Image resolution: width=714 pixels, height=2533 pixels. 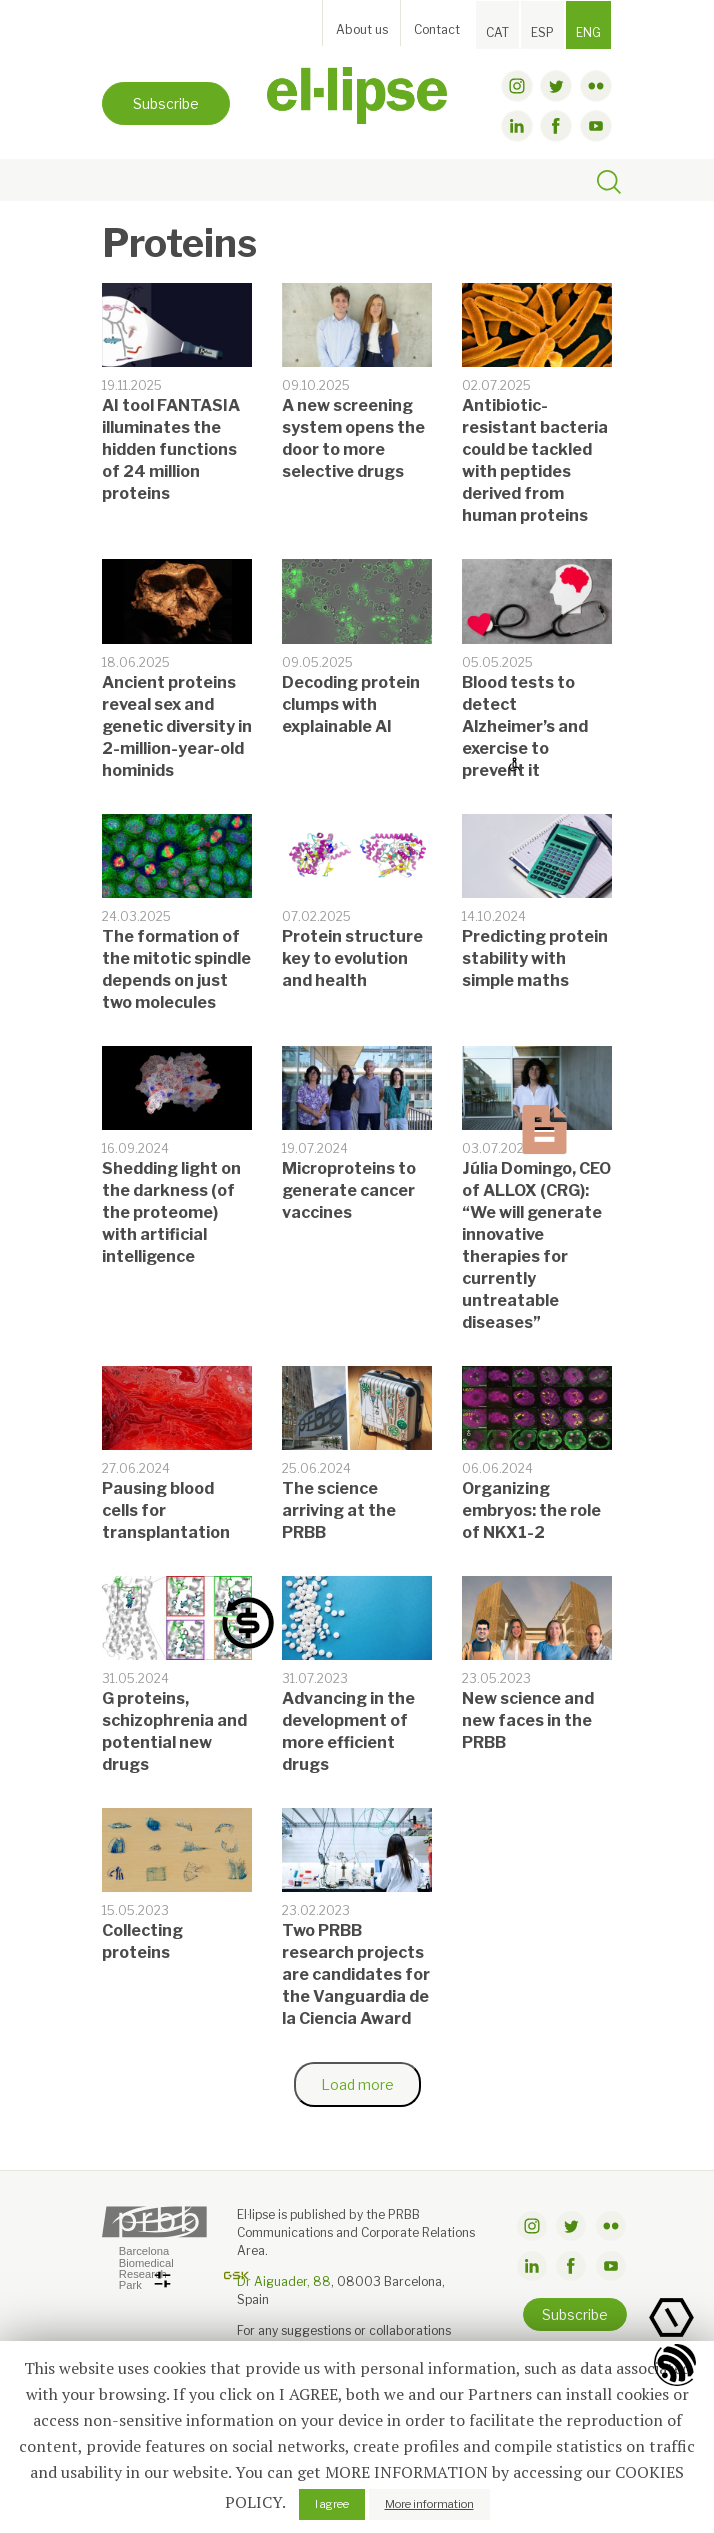 I want to click on indicates wheelchair accessible facilities, so click(x=514, y=764).